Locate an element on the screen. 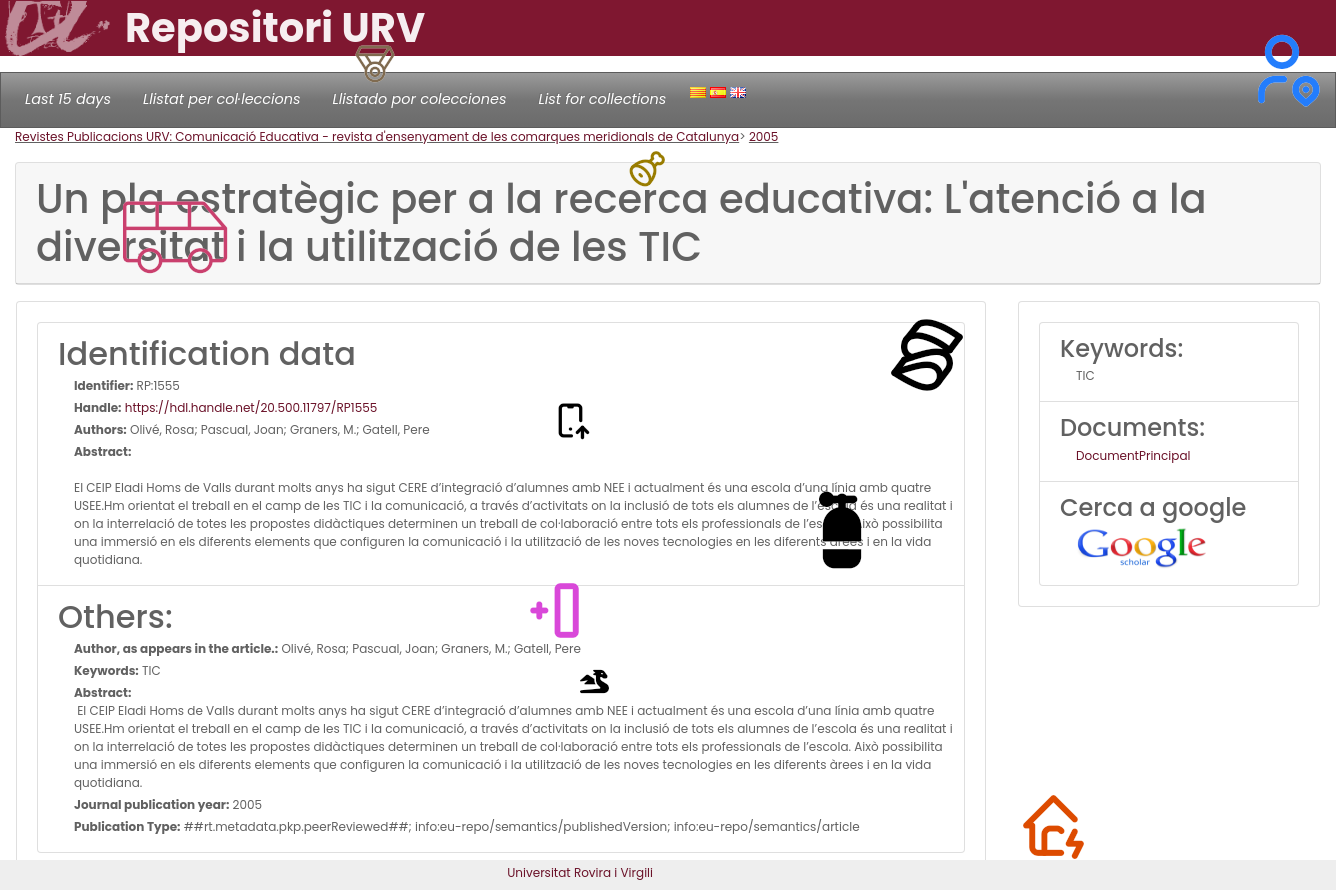  insert a new column to the left is located at coordinates (554, 610).